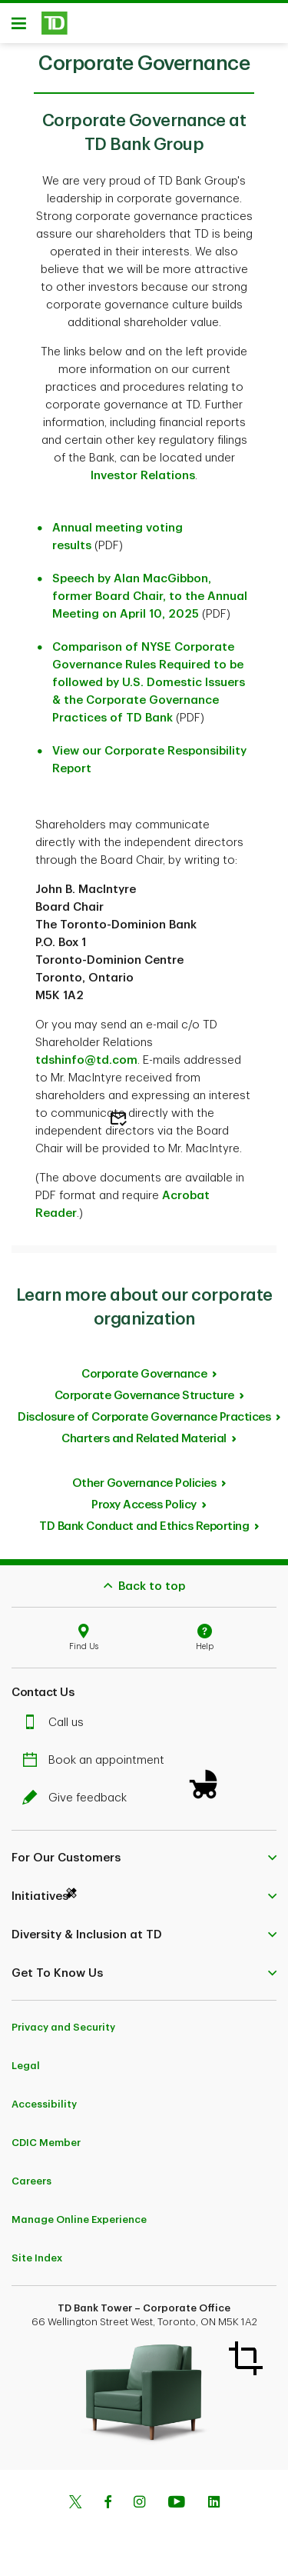 The image size is (288, 2576). What do you see at coordinates (118, 1118) in the screenshot?
I see `mark an email as read` at bounding box center [118, 1118].